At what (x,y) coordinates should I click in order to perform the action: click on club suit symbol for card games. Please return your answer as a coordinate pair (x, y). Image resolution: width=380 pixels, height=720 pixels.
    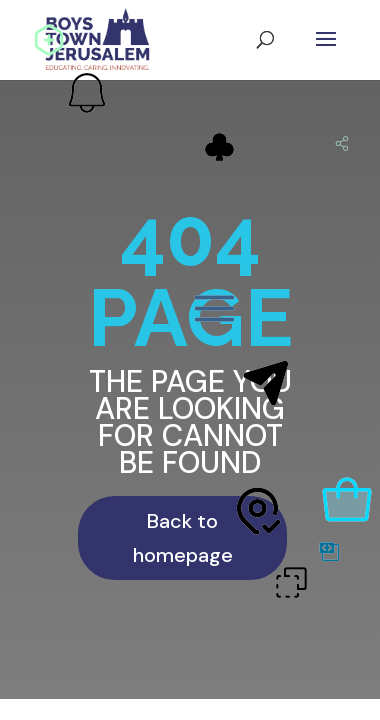
    Looking at the image, I should click on (219, 147).